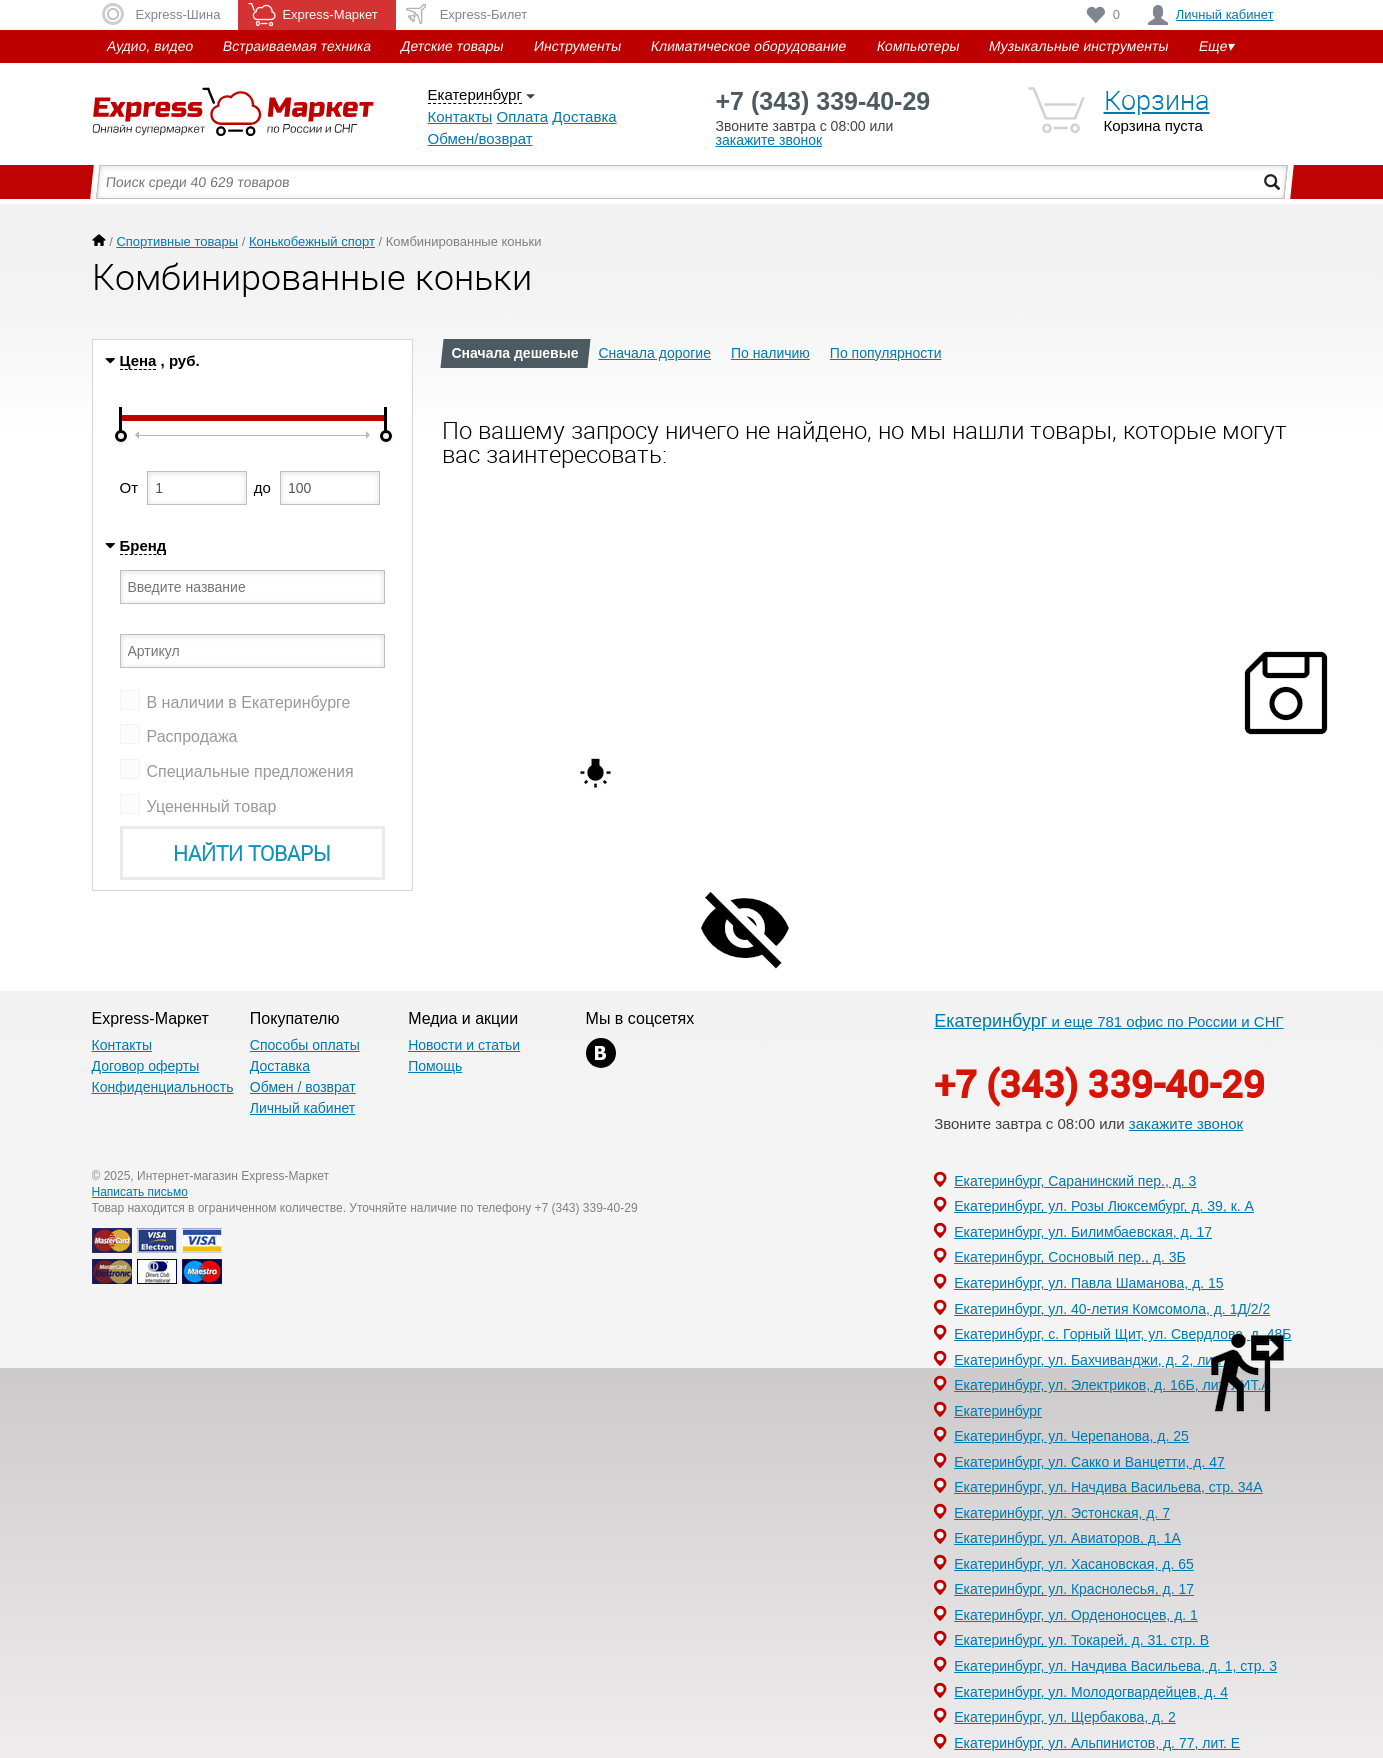 The image size is (1383, 1758). Describe the element at coordinates (595, 772) in the screenshot. I see `adjust incandescent light settings` at that location.